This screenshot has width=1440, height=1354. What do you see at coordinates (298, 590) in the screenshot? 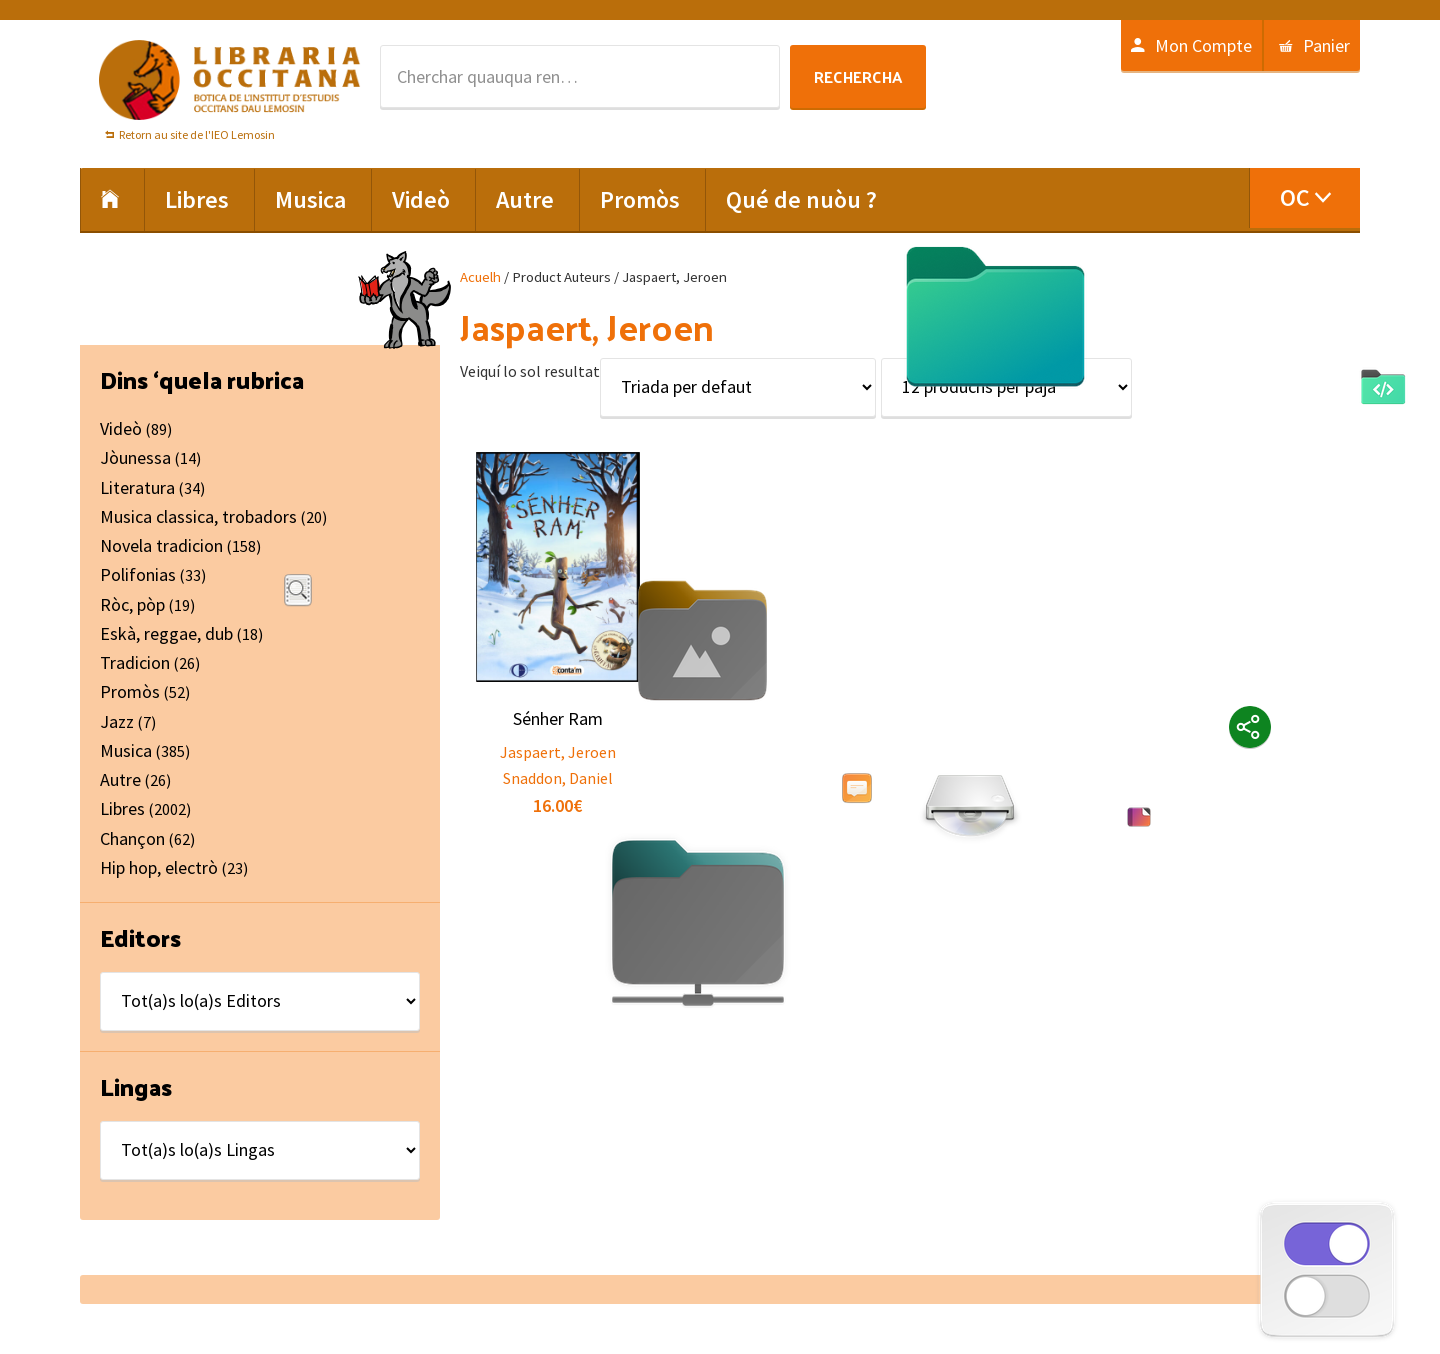
I see `open the log viewer application` at bounding box center [298, 590].